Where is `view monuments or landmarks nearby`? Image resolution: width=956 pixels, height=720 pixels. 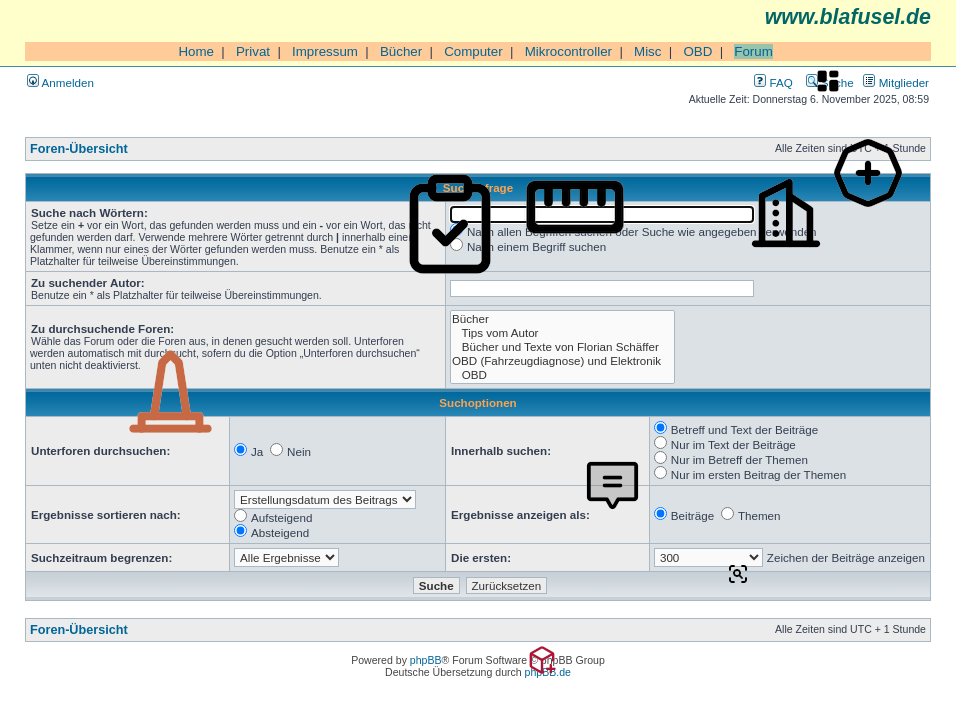 view monuments or landmarks nearby is located at coordinates (170, 391).